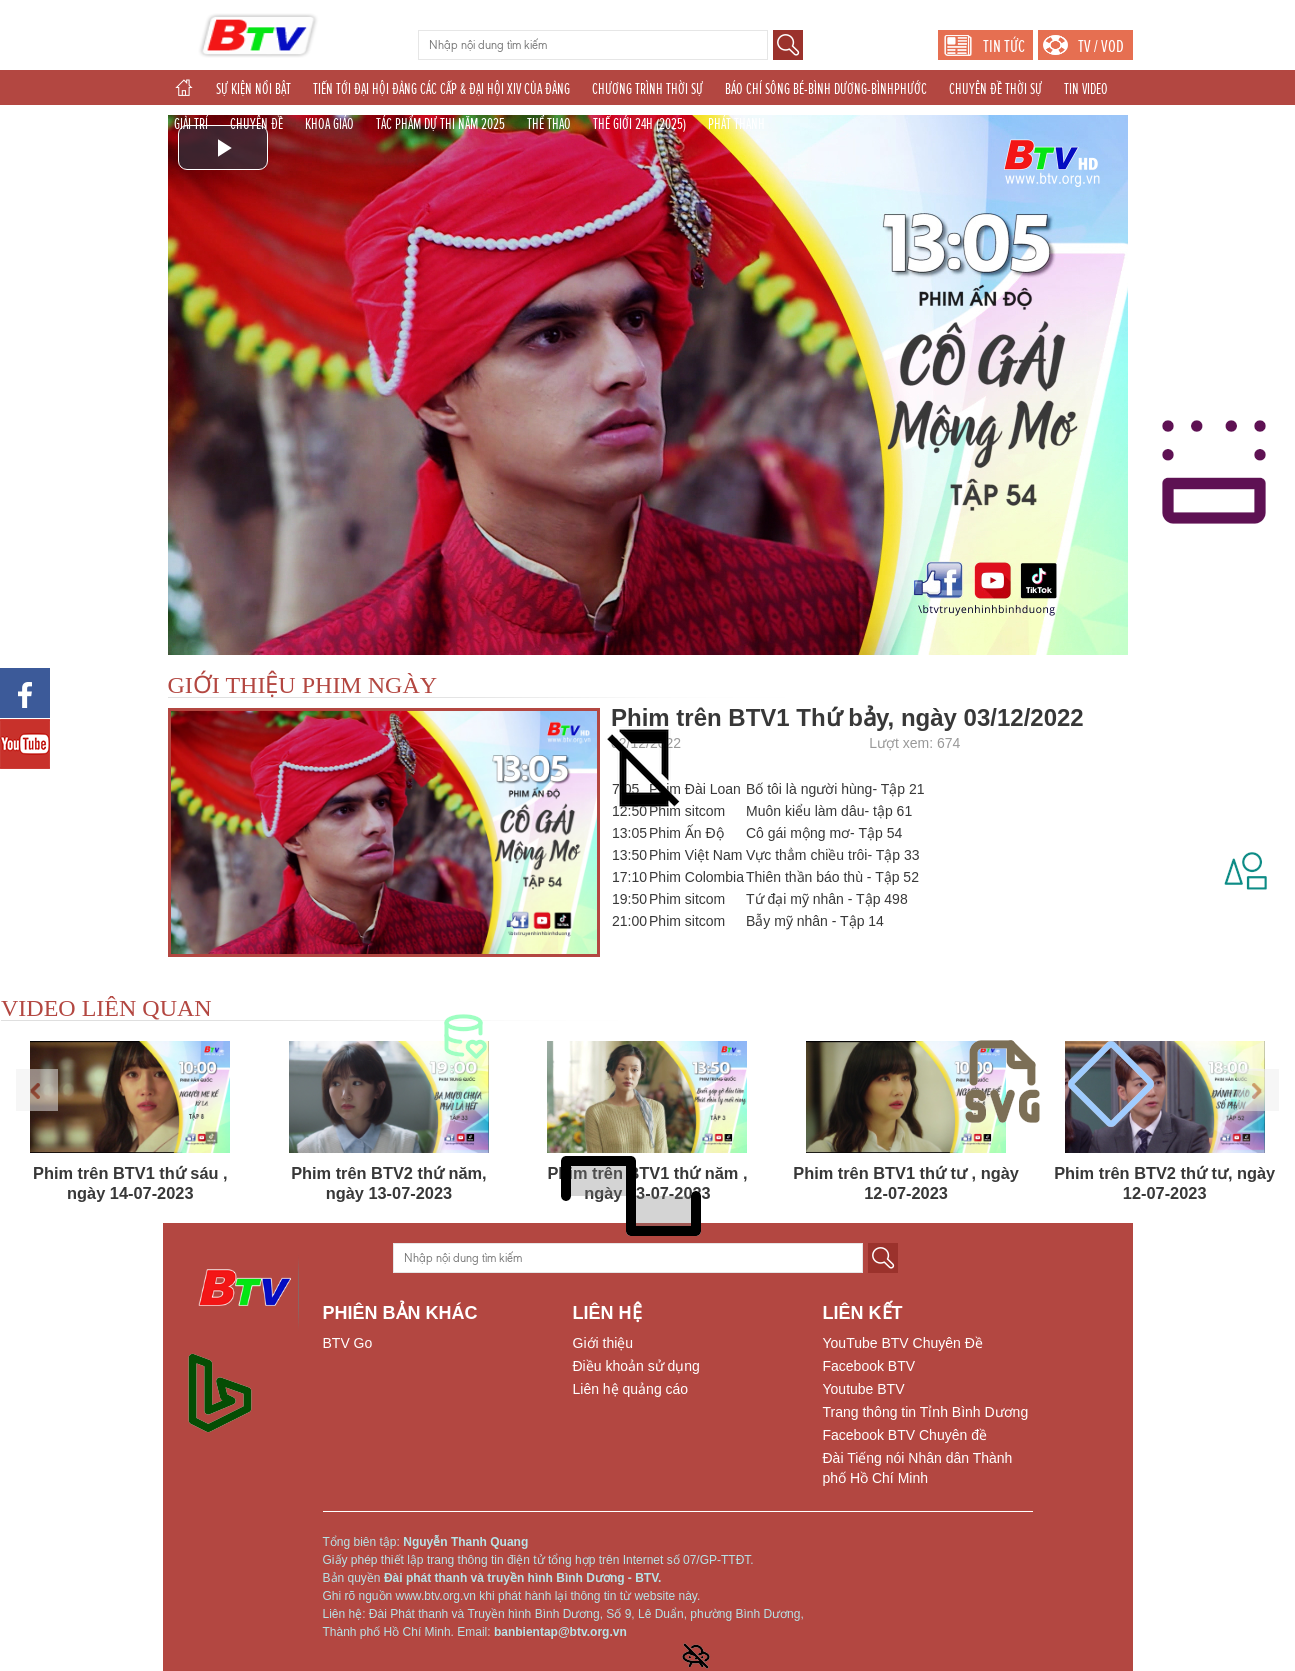  I want to click on add database to favorites, so click(463, 1035).